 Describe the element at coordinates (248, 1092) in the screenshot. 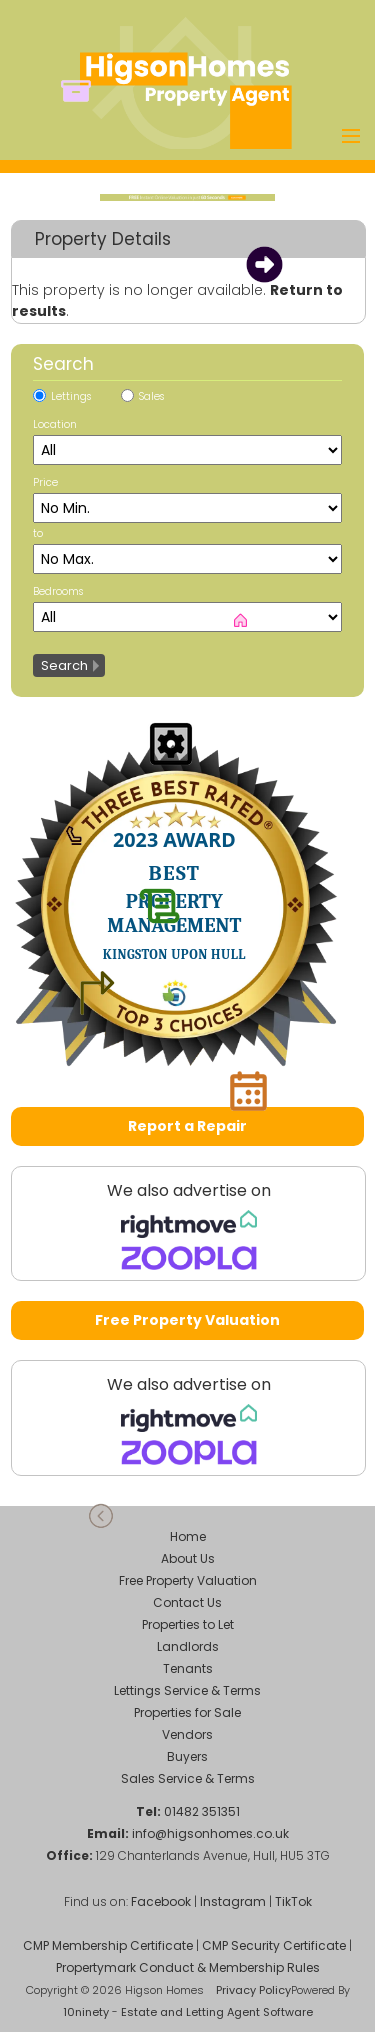

I see `view calendar with scheduled events` at that location.